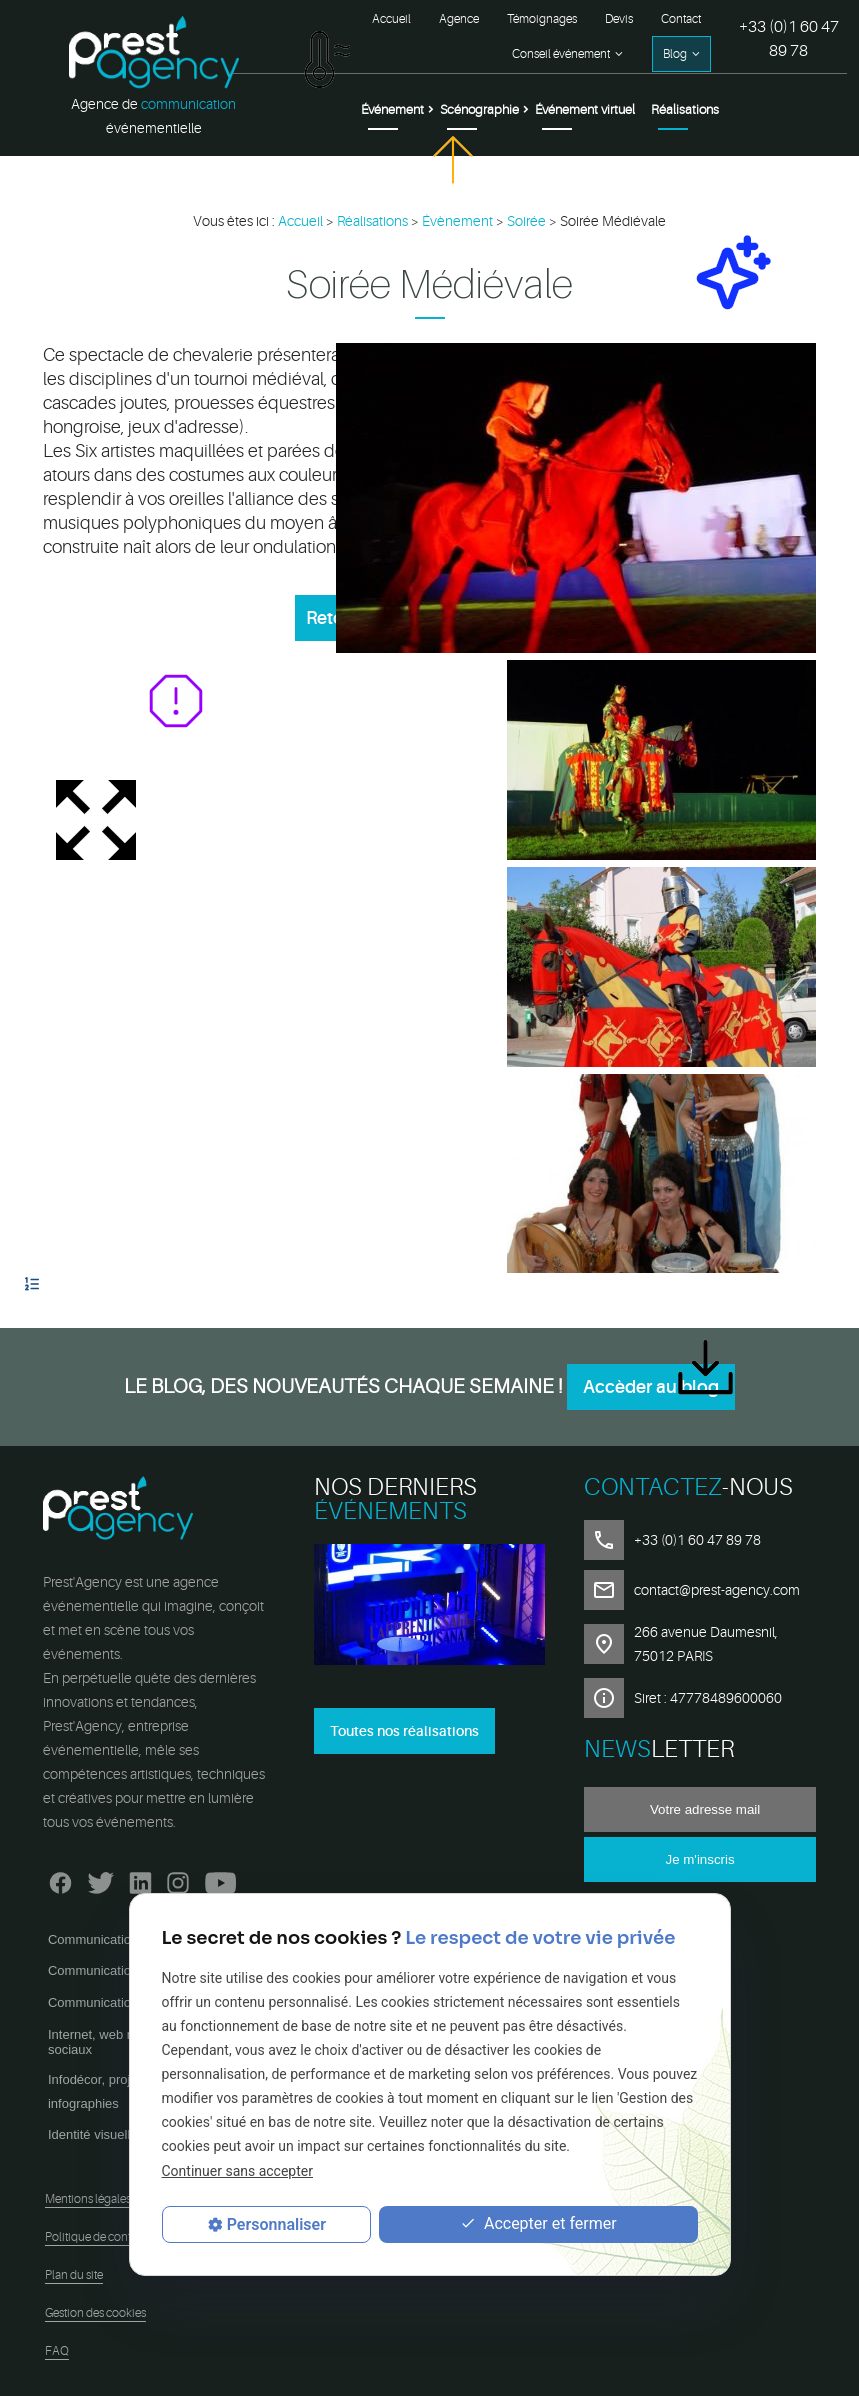  I want to click on scroll to top of page, so click(453, 160).